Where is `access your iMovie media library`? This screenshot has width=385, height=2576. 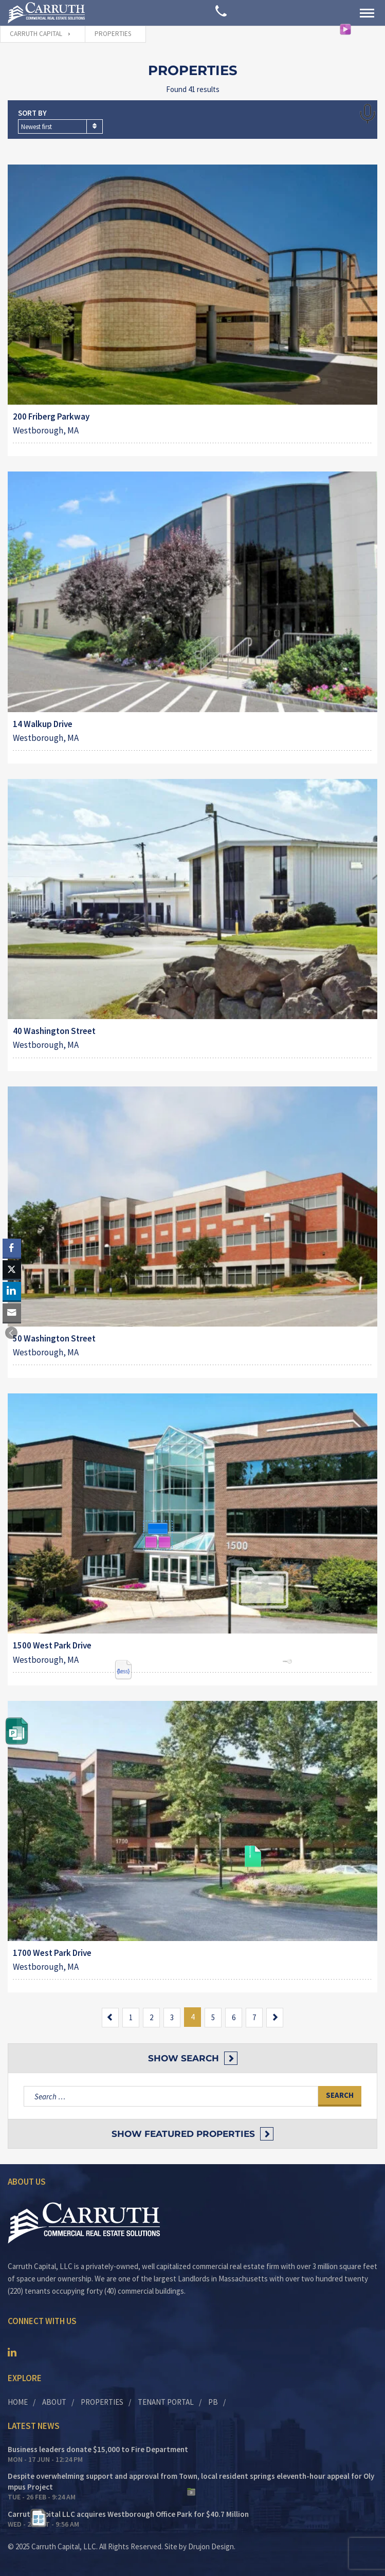 access your iMovie media library is located at coordinates (262, 1587).